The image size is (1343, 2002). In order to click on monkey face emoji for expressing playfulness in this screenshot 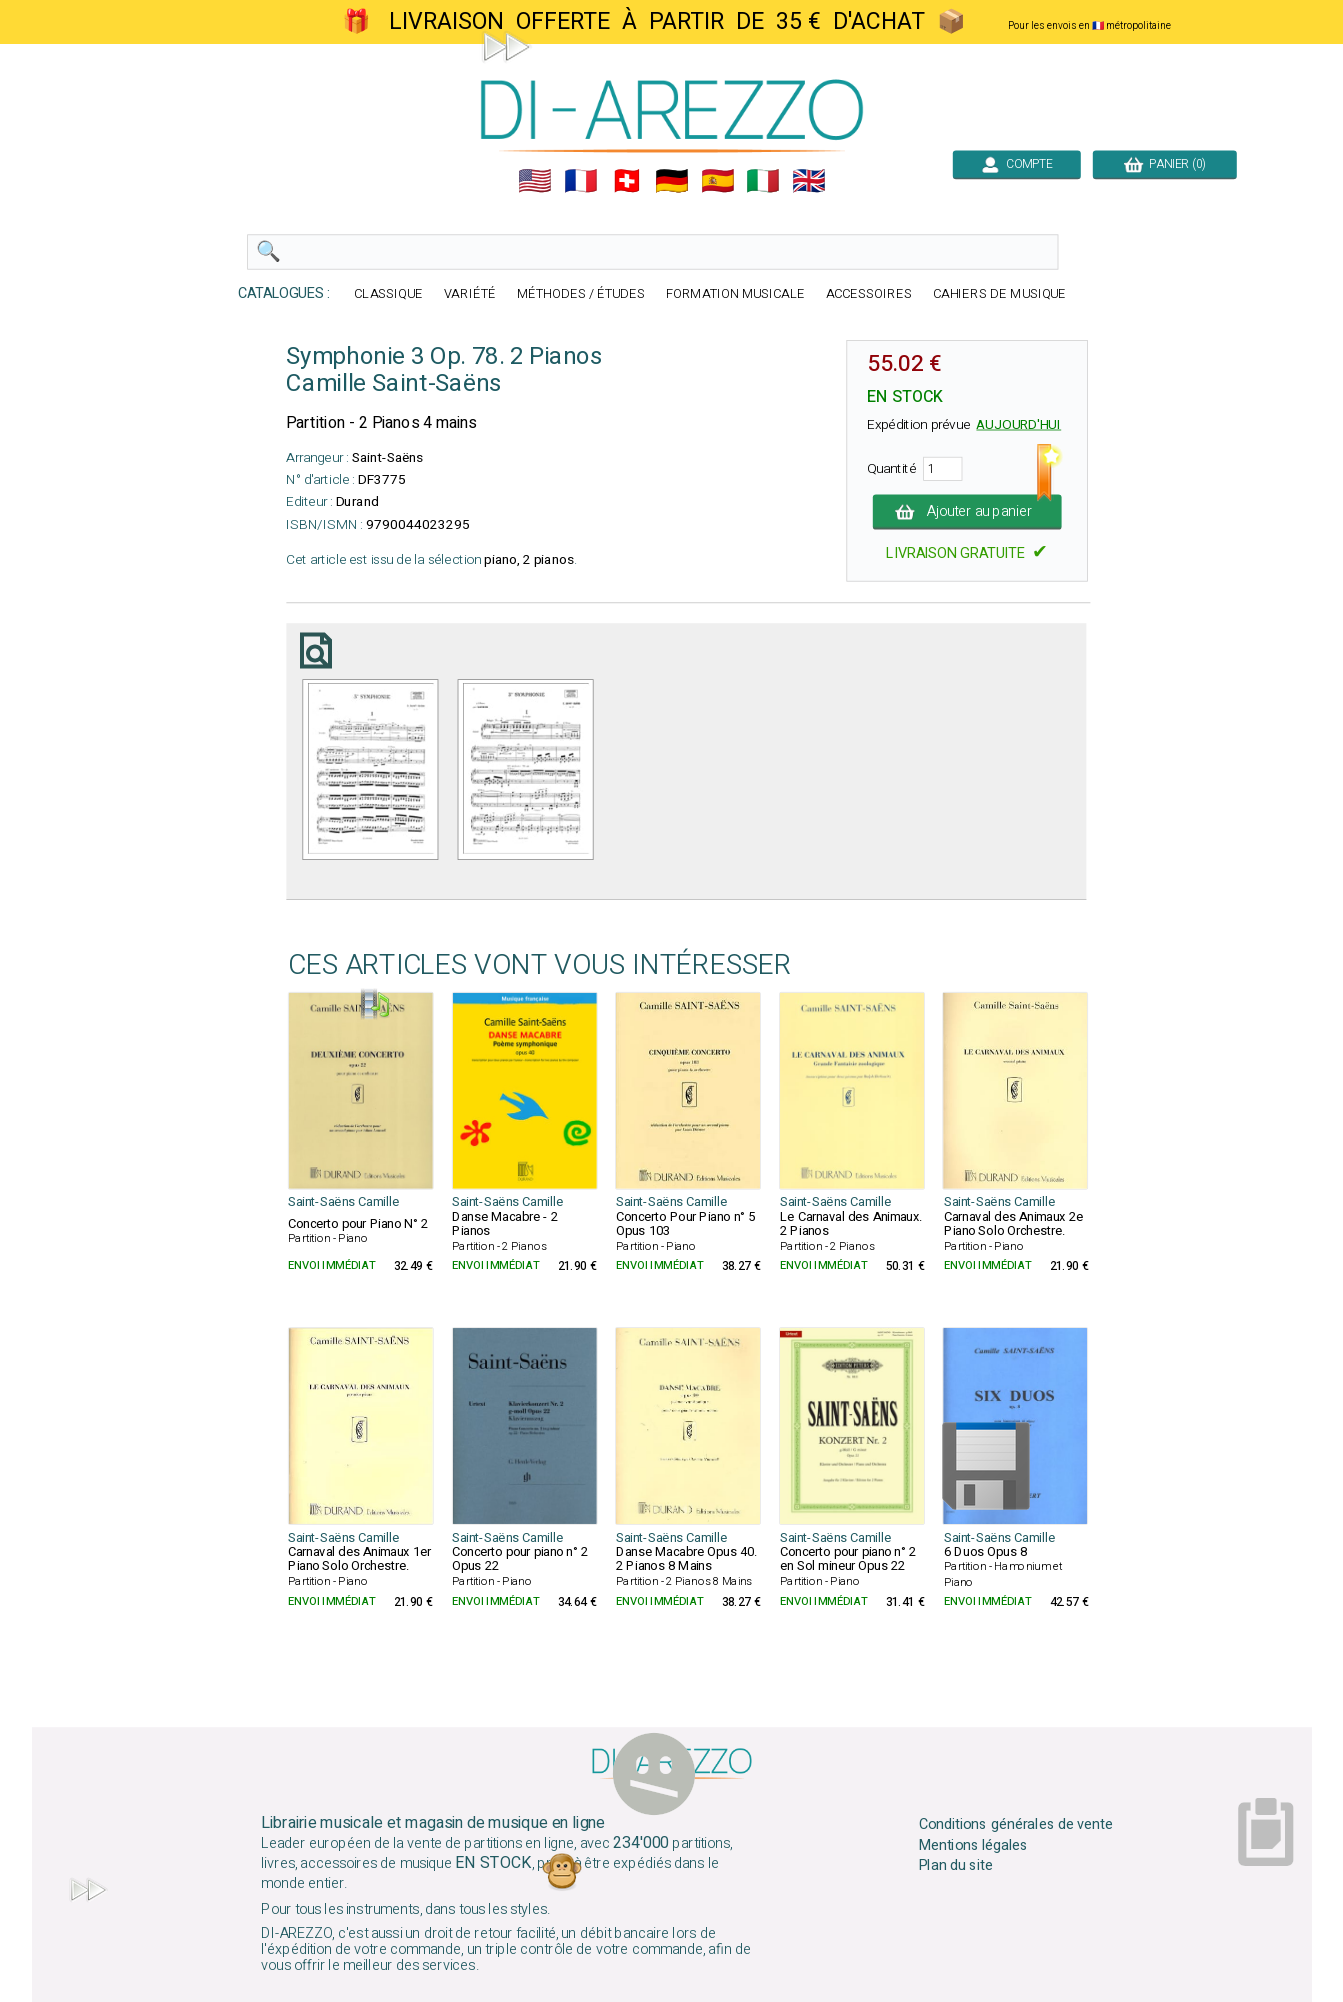, I will do `click(562, 1871)`.